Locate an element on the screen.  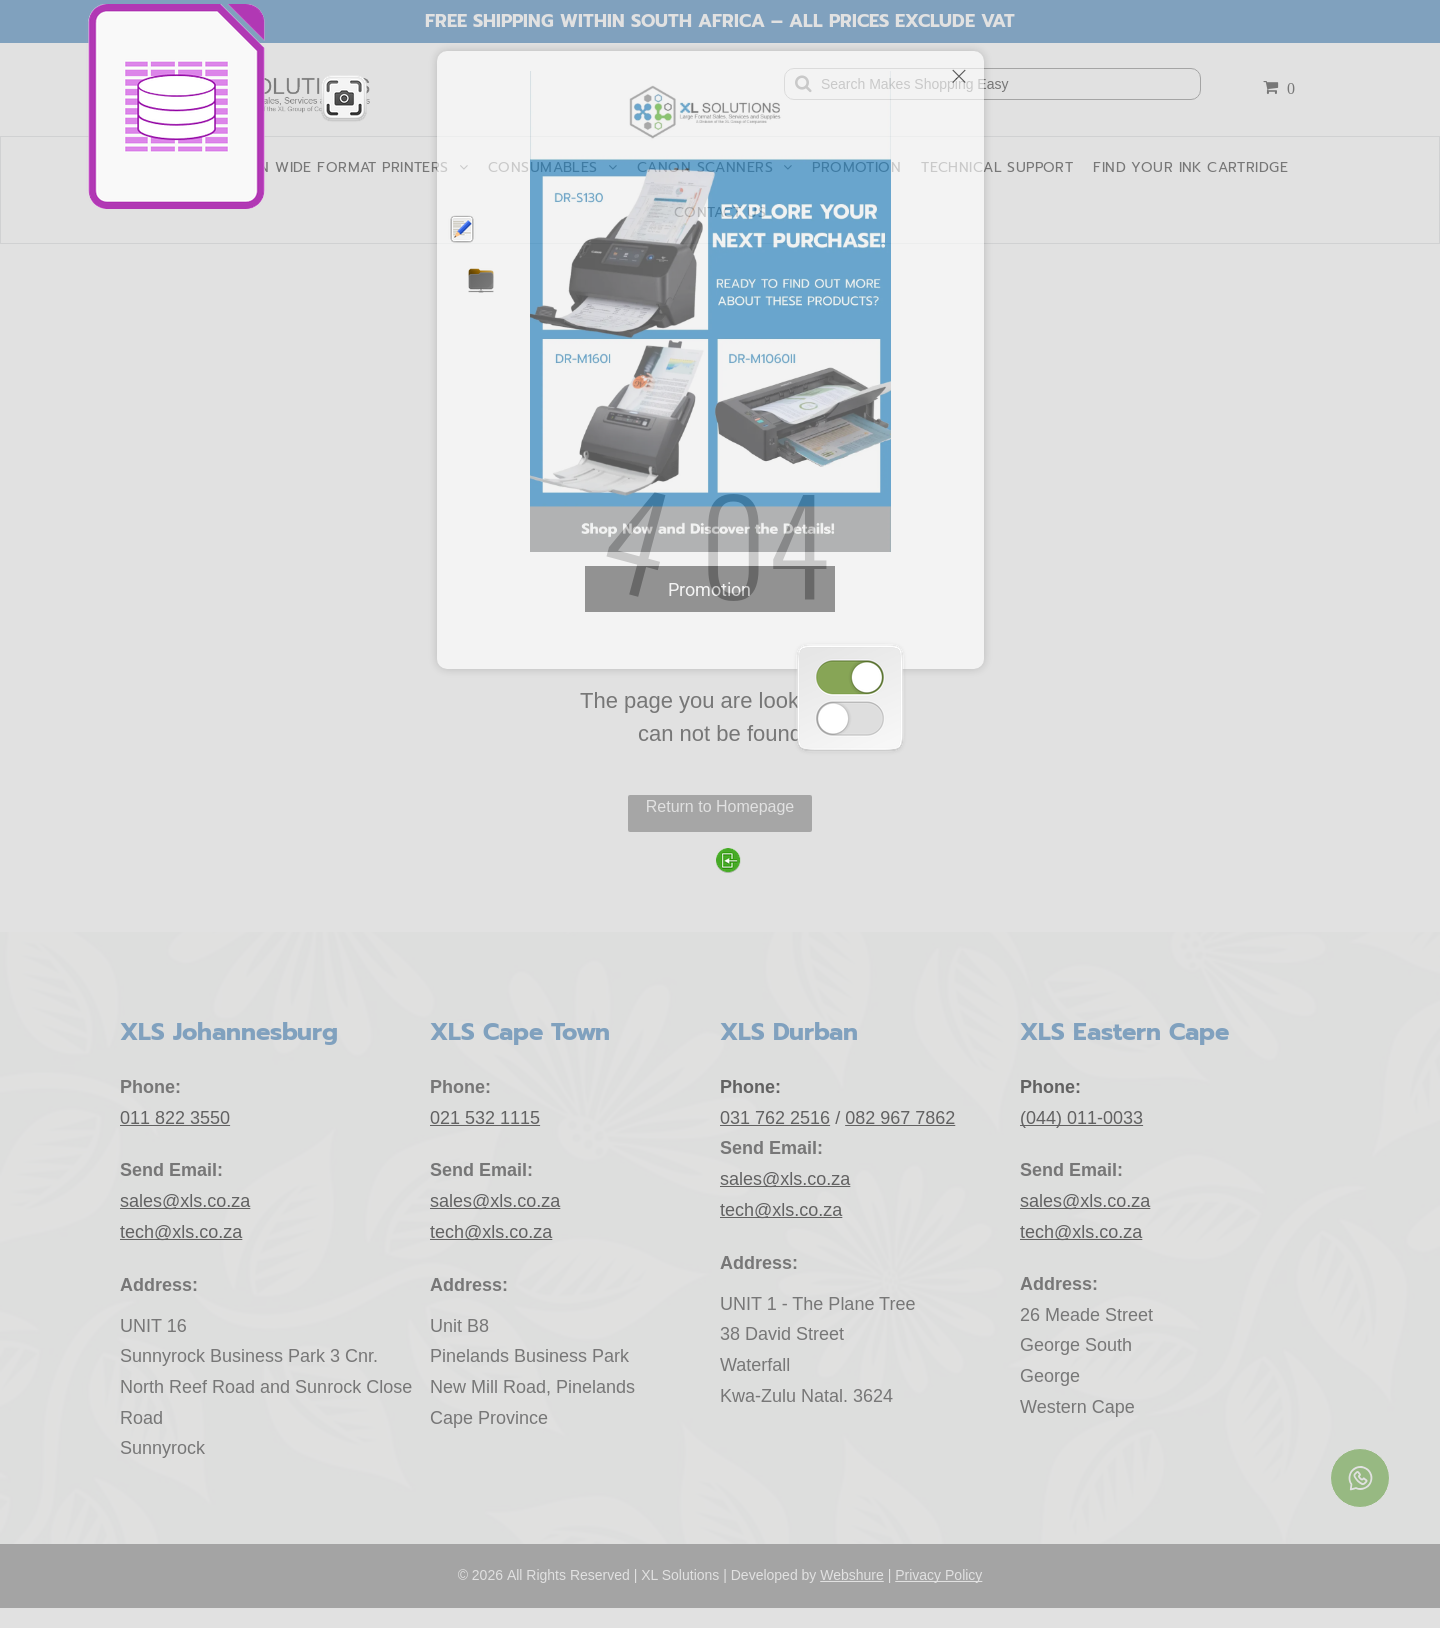
open gnome tweaks settings is located at coordinates (850, 698).